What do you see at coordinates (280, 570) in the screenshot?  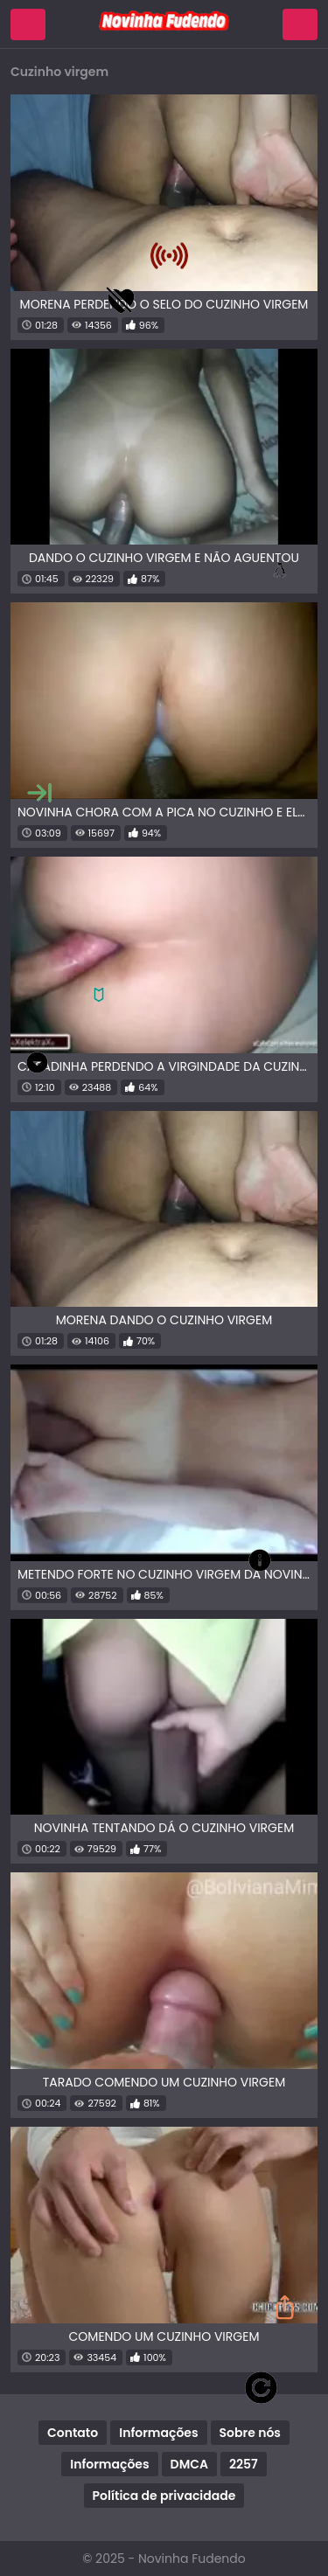 I see `indicates Linux operating system compatibility` at bounding box center [280, 570].